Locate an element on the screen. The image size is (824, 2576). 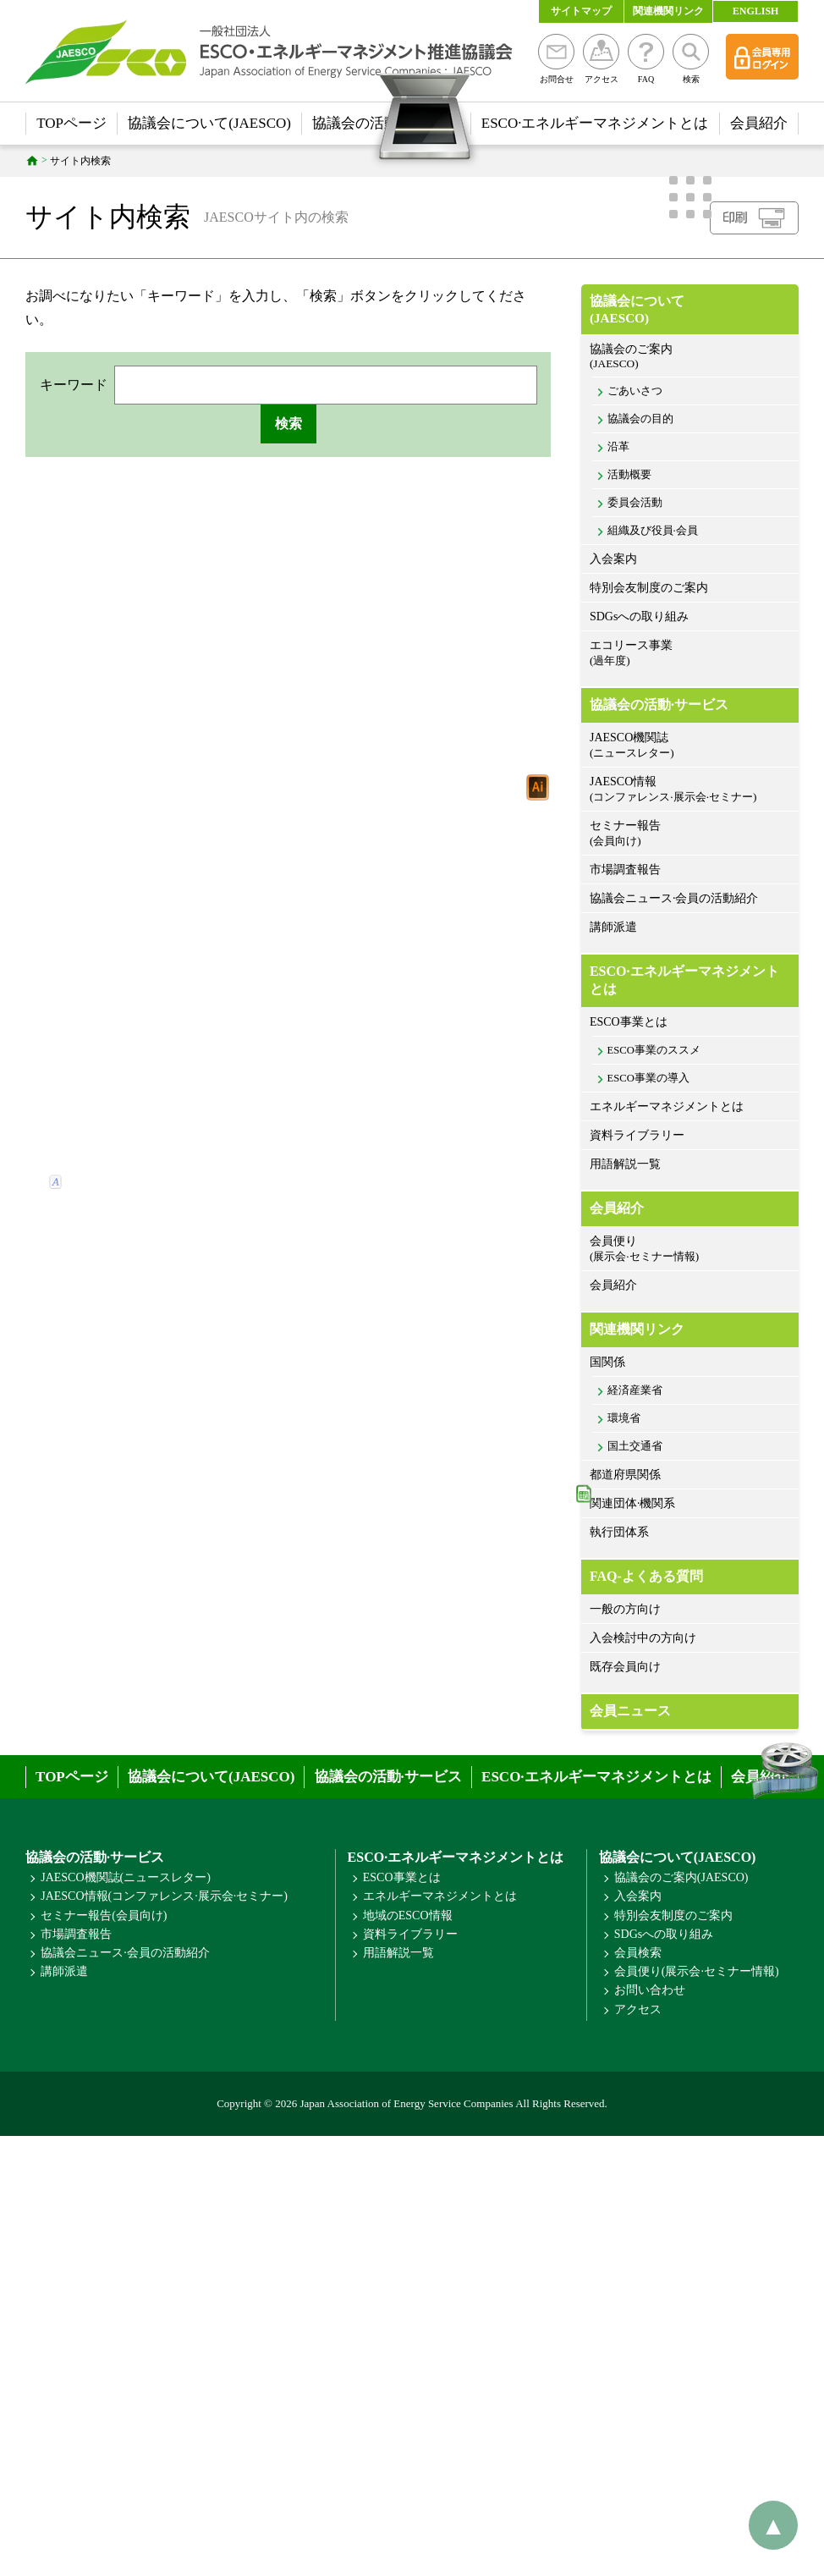
open an Adobe Illustrator file is located at coordinates (537, 787).